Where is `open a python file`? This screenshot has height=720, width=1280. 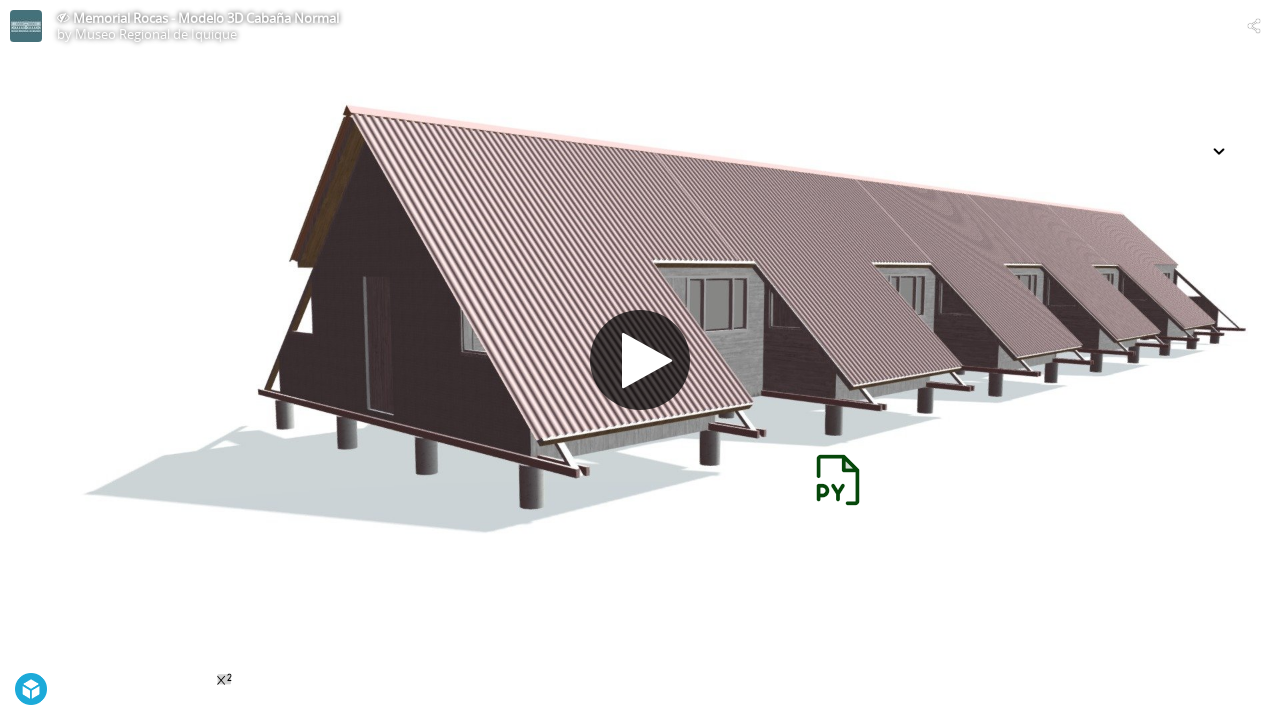 open a python file is located at coordinates (838, 480).